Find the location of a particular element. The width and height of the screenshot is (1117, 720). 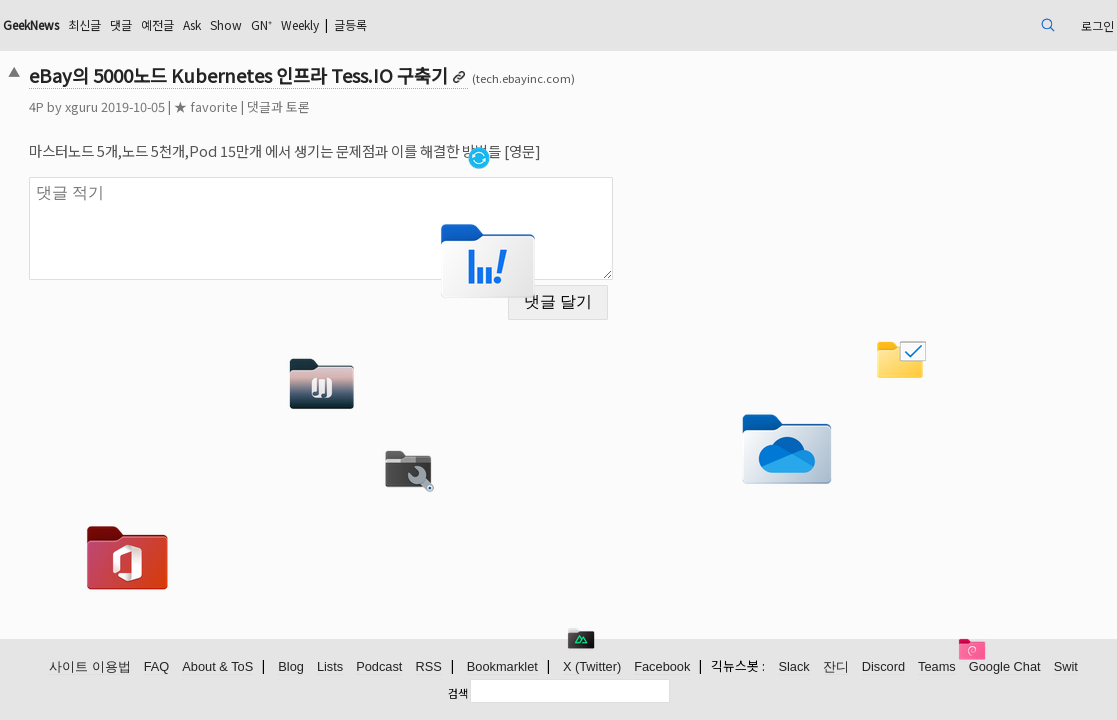

open 4k downloader files folder is located at coordinates (487, 263).